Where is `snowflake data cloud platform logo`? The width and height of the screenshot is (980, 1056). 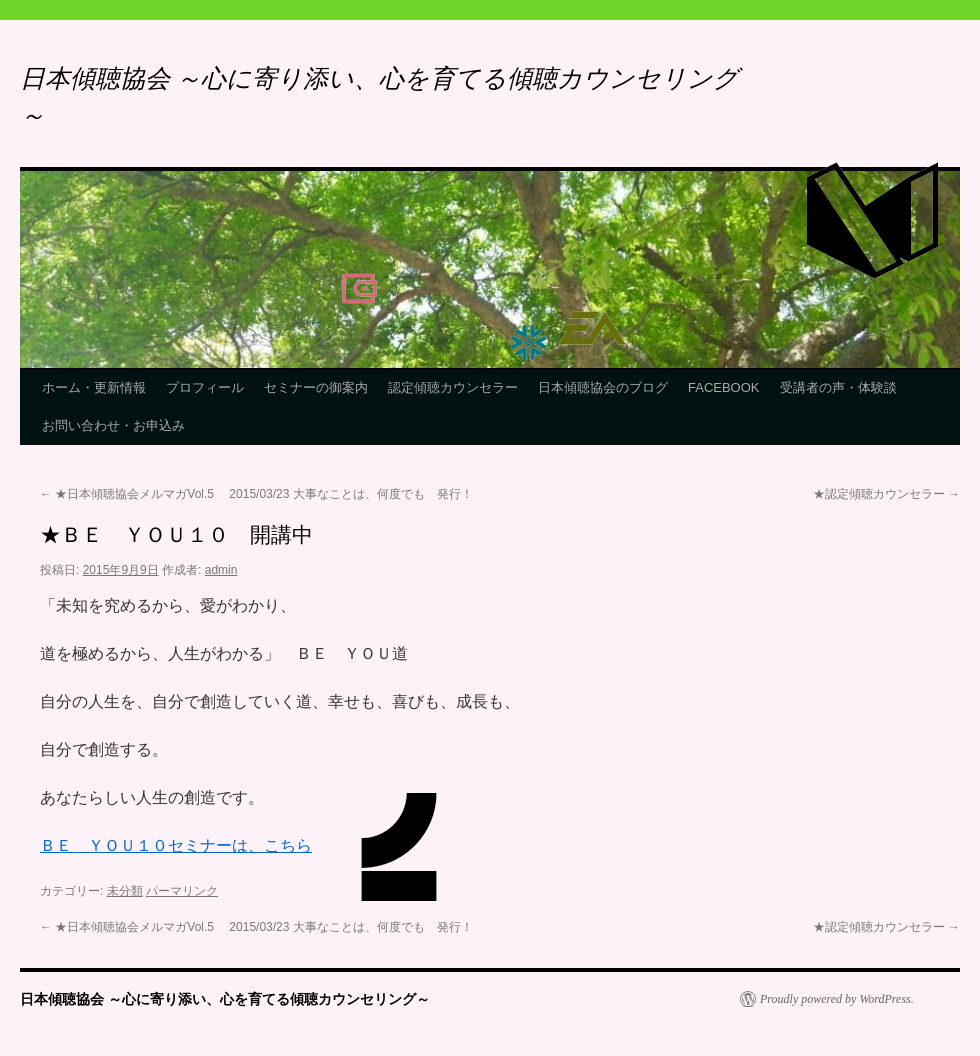
snowflake data cloud platform logo is located at coordinates (529, 342).